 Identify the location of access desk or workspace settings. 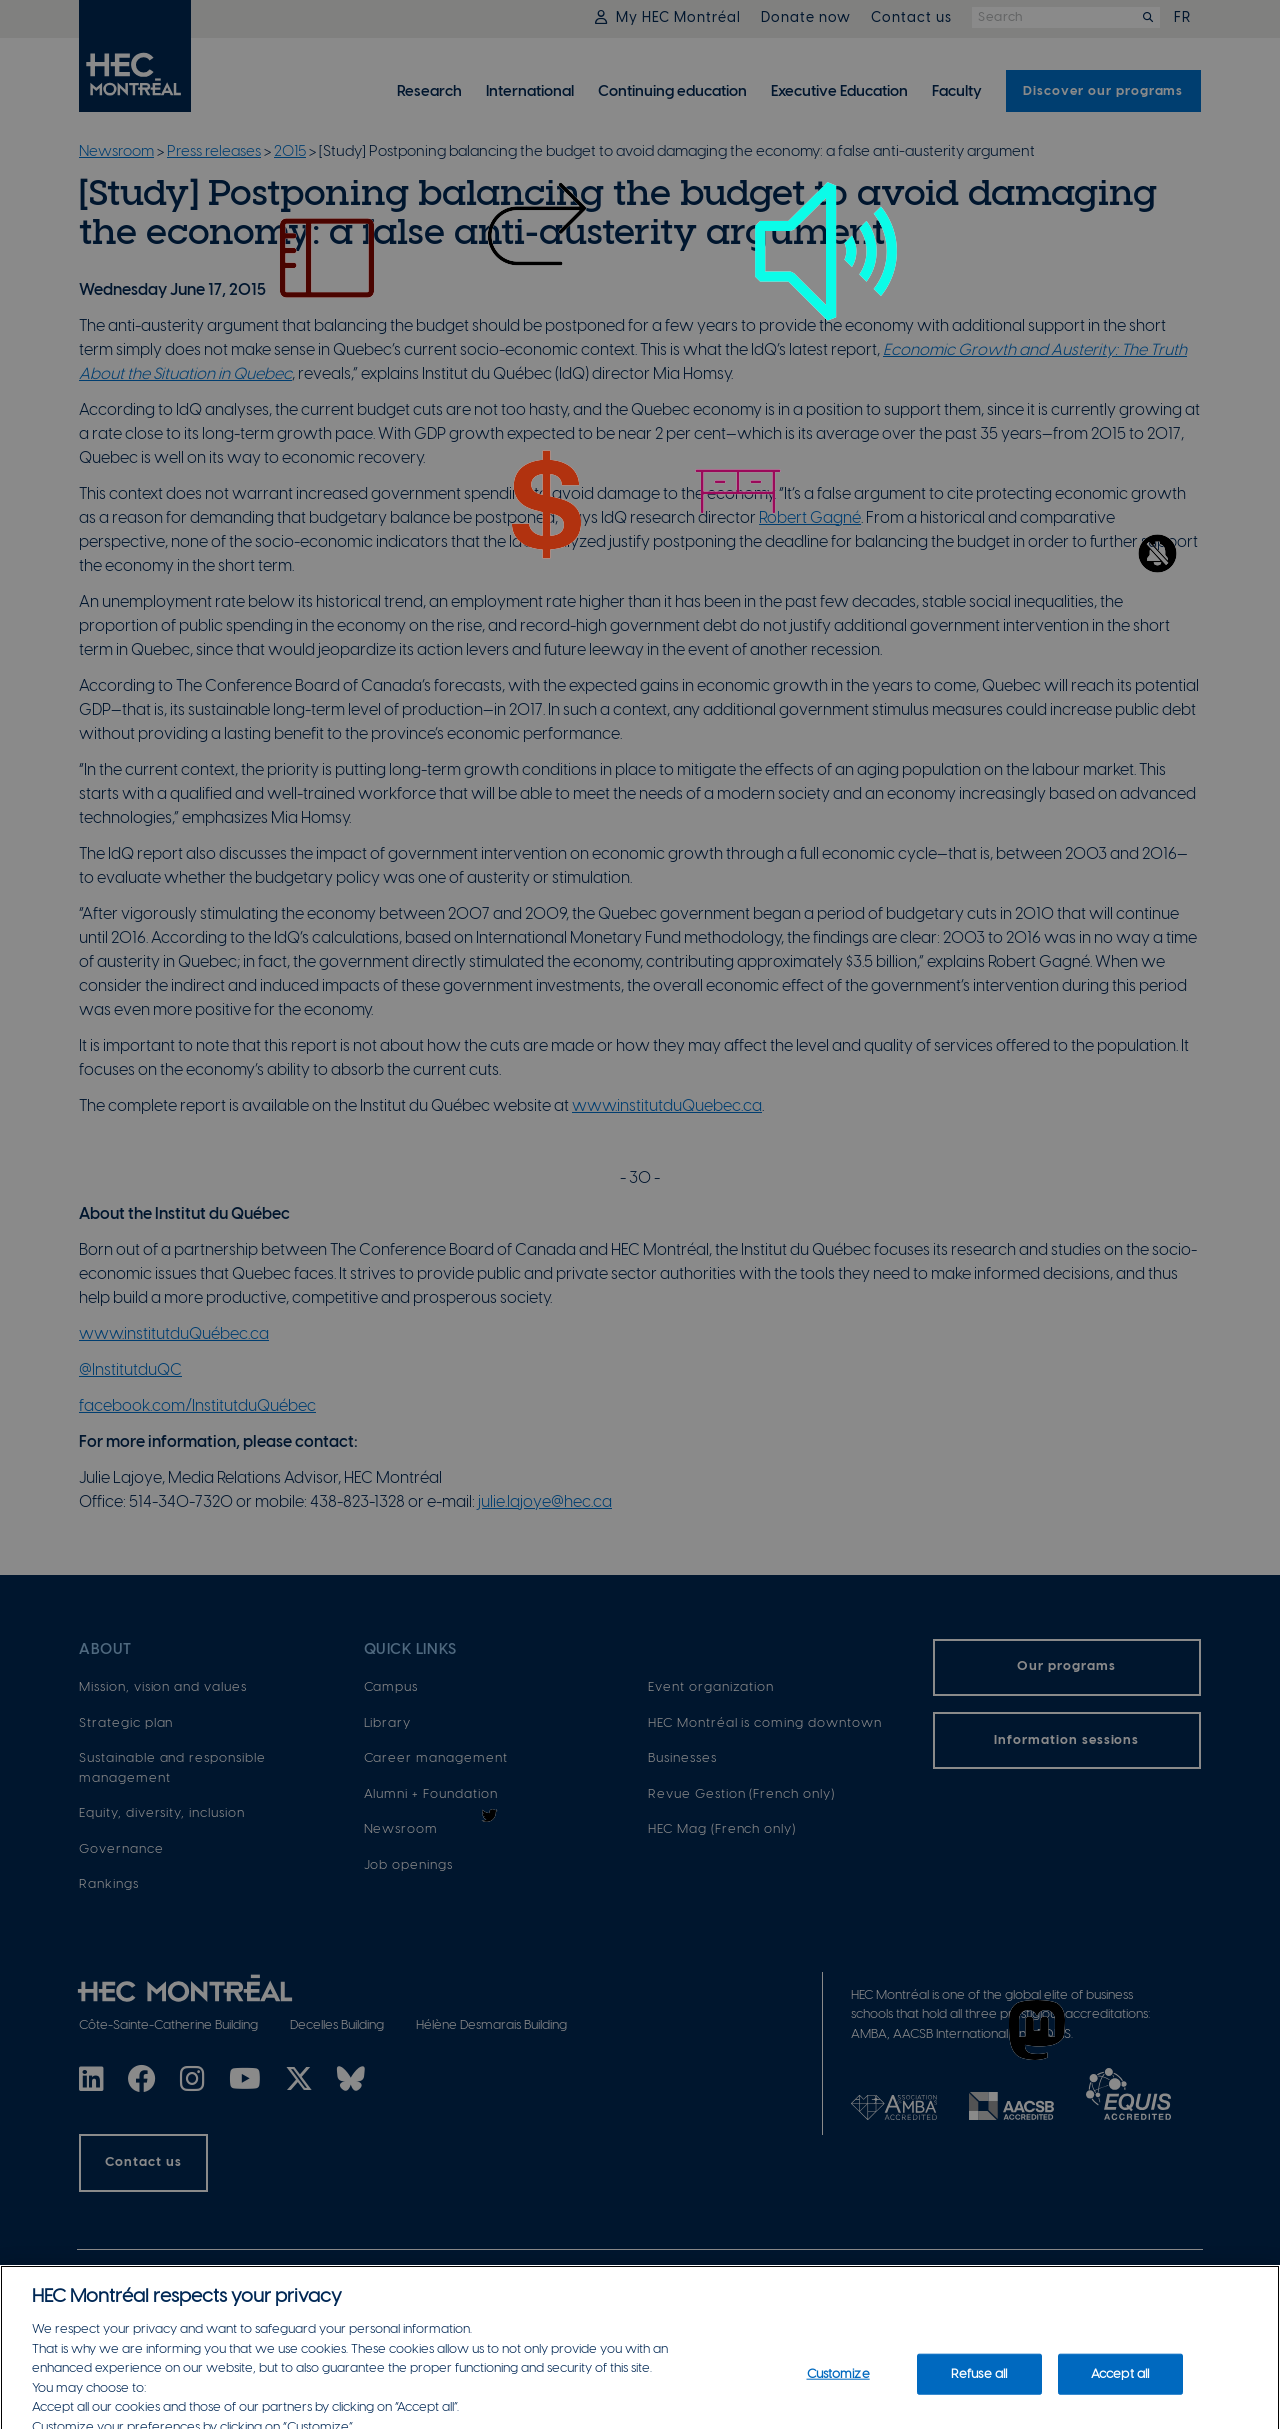
(738, 490).